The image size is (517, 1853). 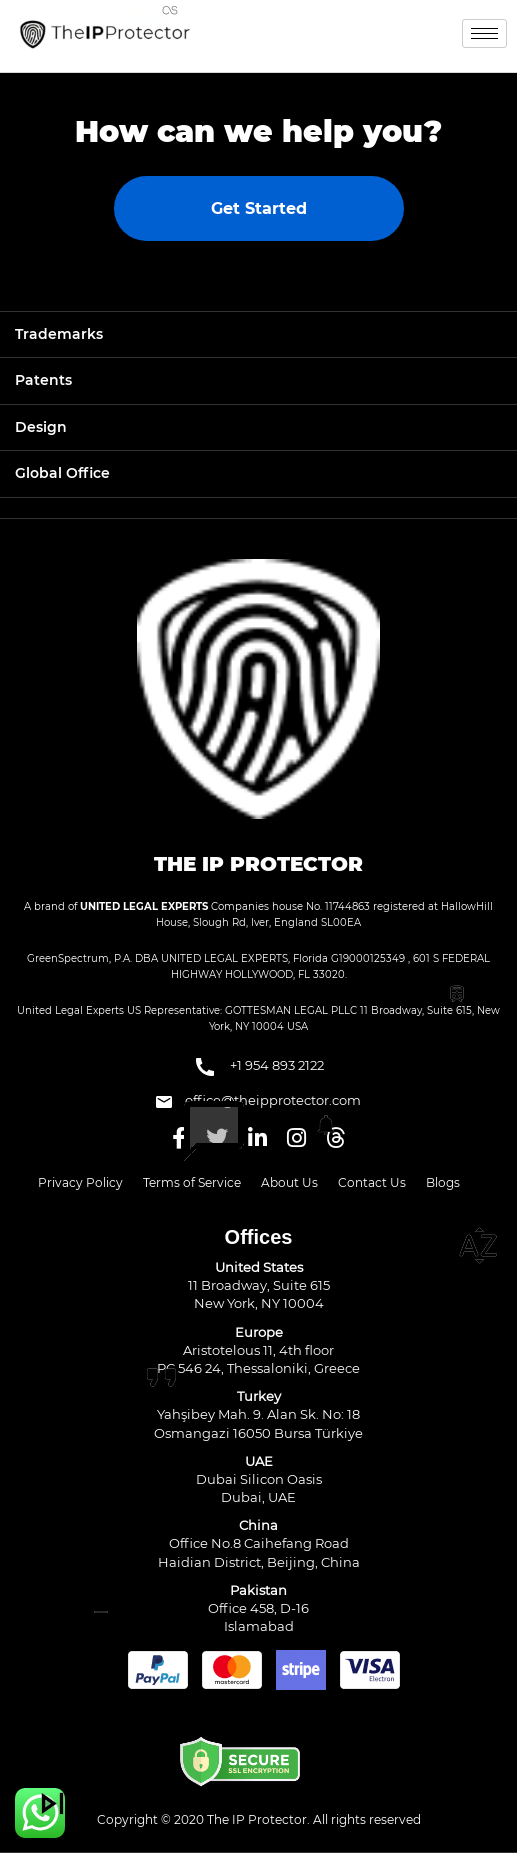 I want to click on connect to your Last.fm account, so click(x=170, y=10).